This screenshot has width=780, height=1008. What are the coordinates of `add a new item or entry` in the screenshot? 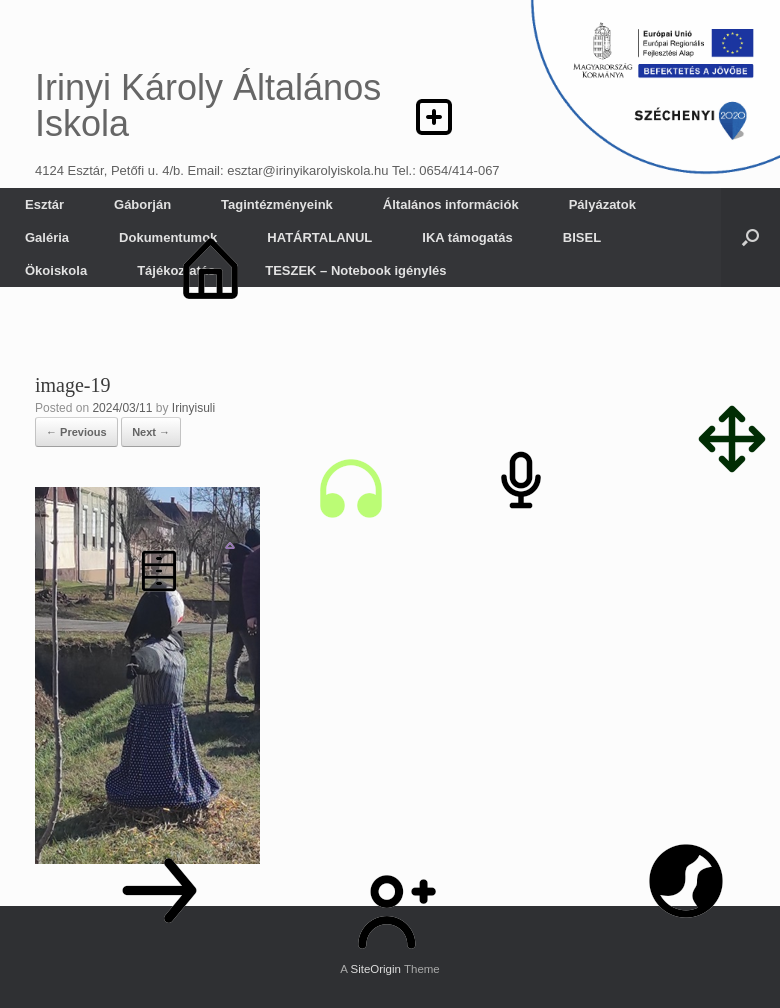 It's located at (434, 117).